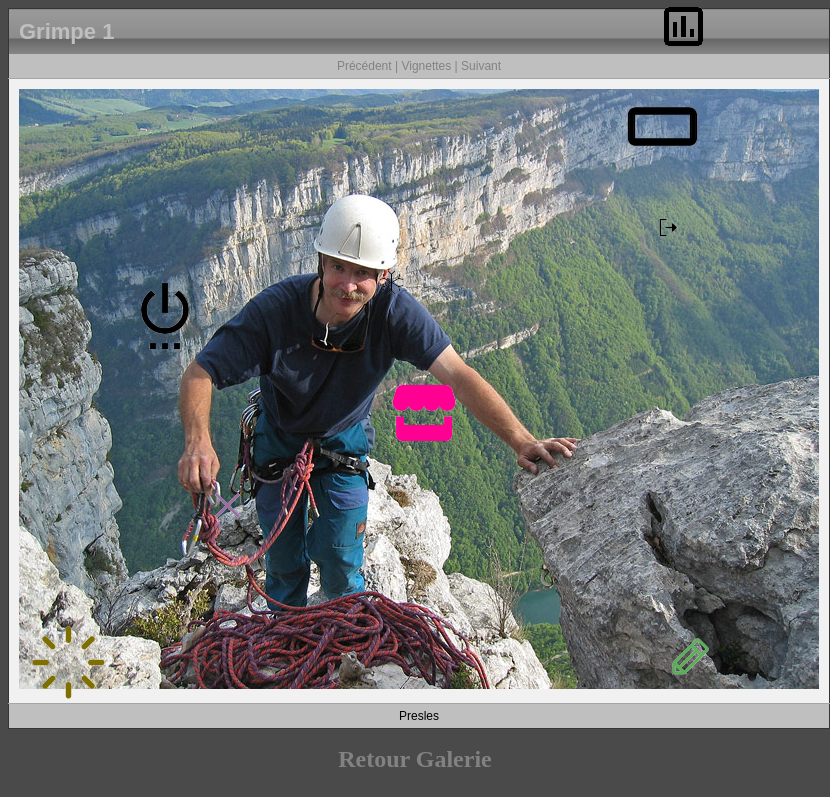  What do you see at coordinates (690, 657) in the screenshot?
I see `edit or modify content` at bounding box center [690, 657].